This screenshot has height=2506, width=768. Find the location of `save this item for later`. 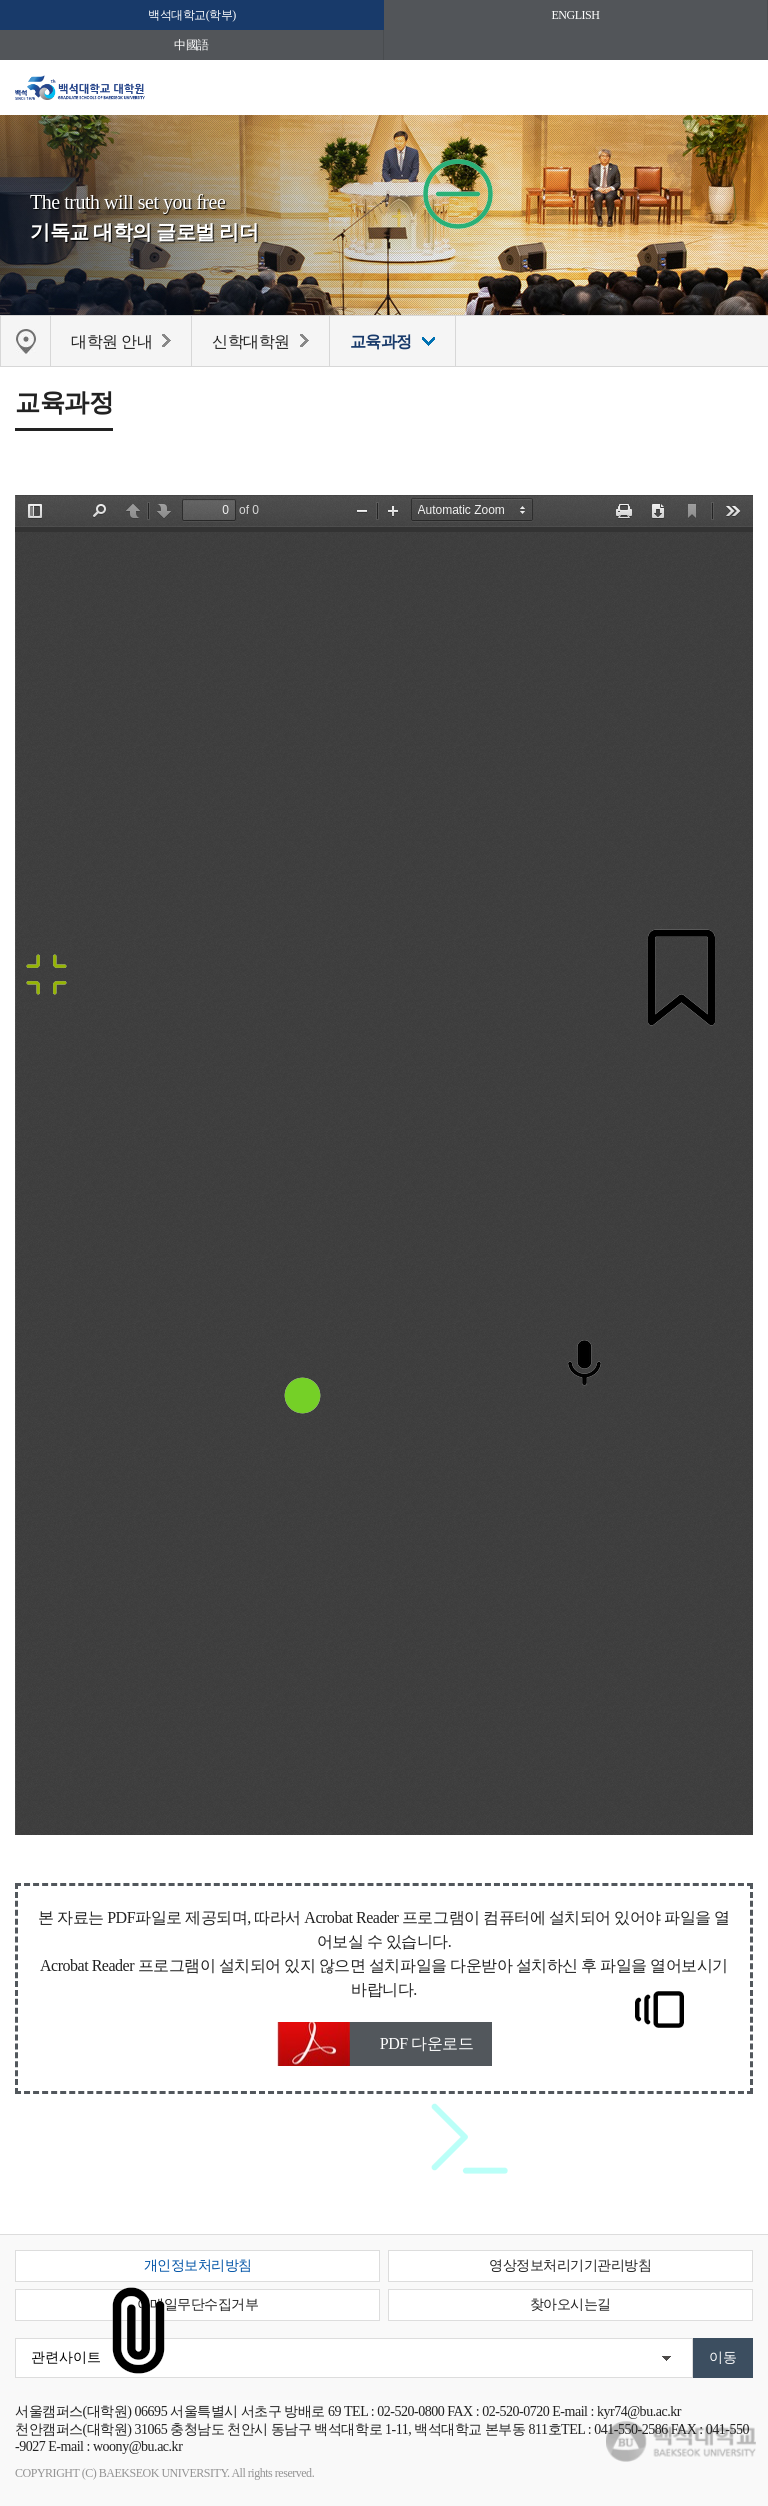

save this item for later is located at coordinates (681, 977).